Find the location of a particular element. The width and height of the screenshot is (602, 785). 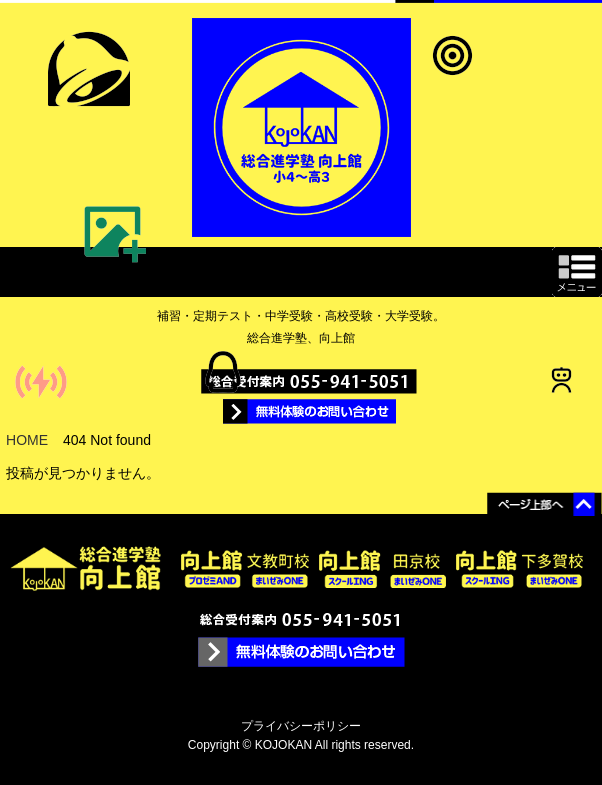

add a new image or photo is located at coordinates (112, 231).